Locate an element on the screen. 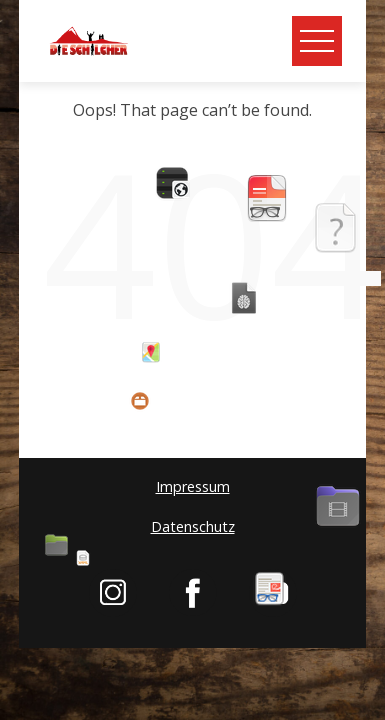  indicates a valid drop target for dragging files is located at coordinates (56, 544).